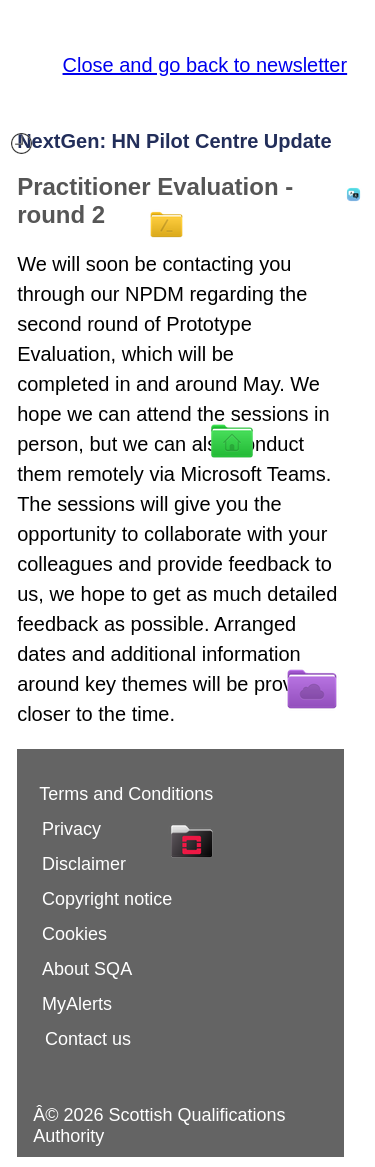  Describe the element at coordinates (191, 842) in the screenshot. I see `open openstack project folder` at that location.